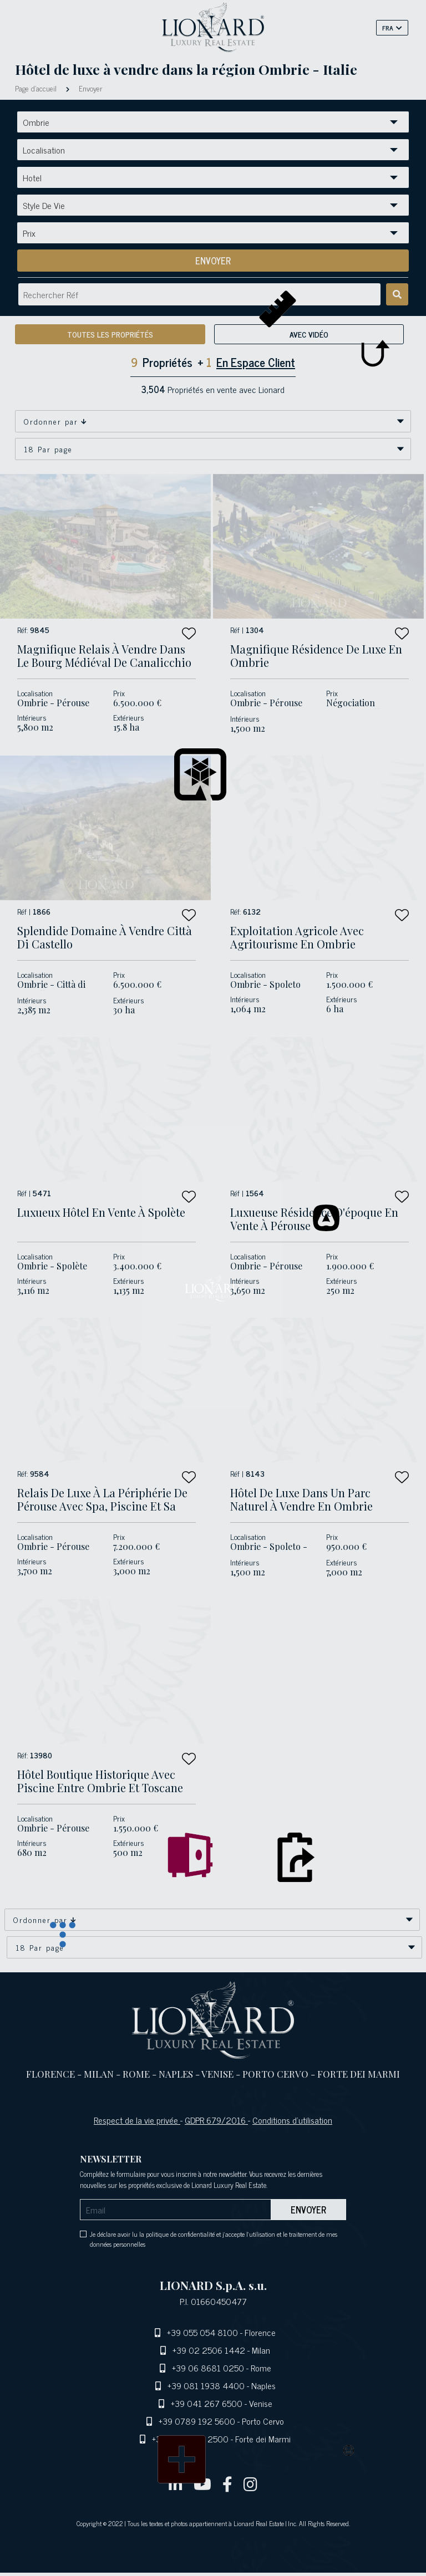 Image resolution: width=426 pixels, height=2576 pixels. Describe the element at coordinates (326, 1218) in the screenshot. I see `AdonisJS framework logo` at that location.